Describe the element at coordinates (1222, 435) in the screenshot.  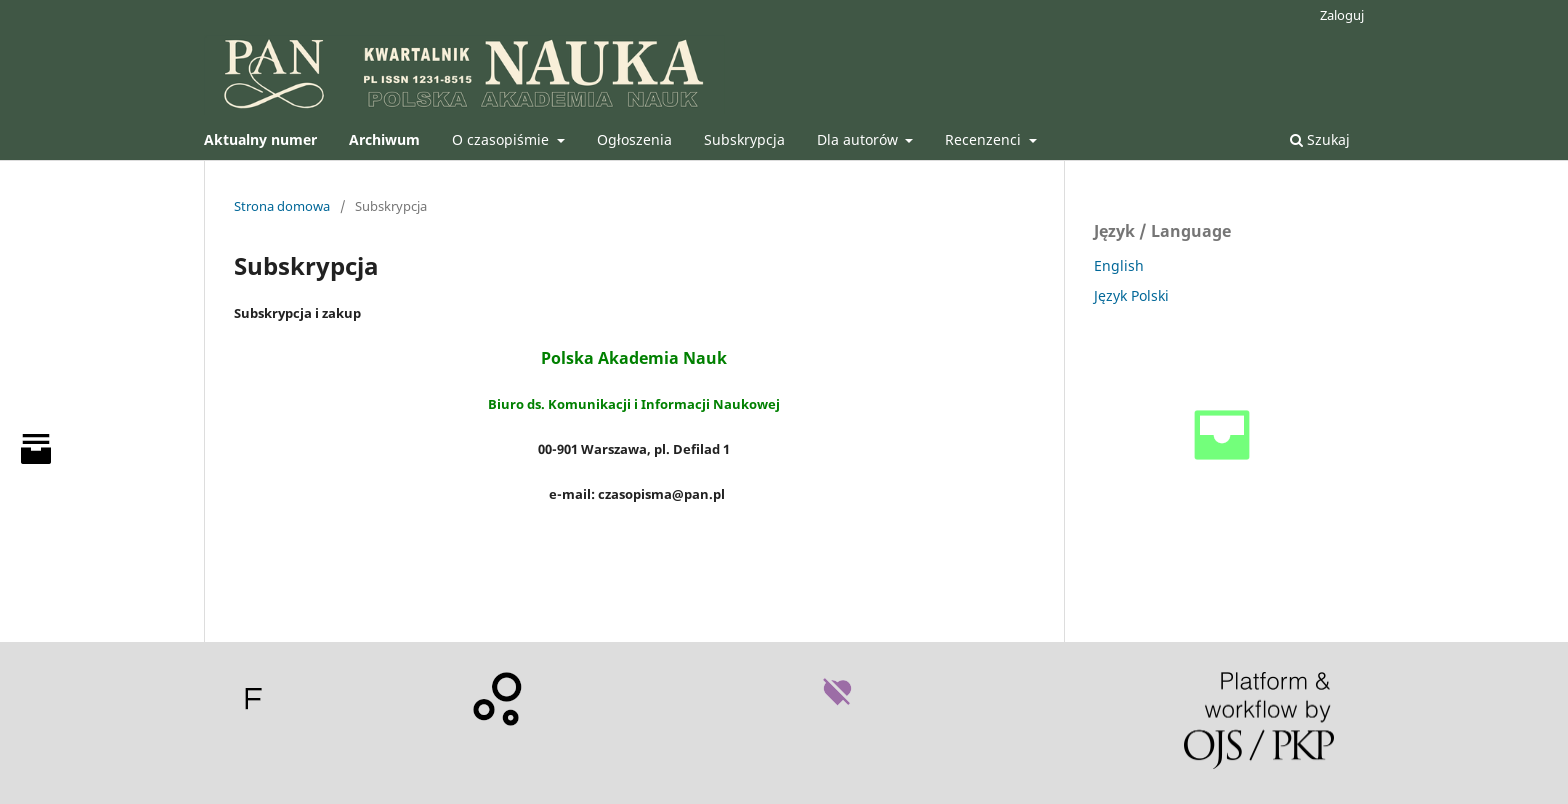
I see `view your inbox messages` at that location.